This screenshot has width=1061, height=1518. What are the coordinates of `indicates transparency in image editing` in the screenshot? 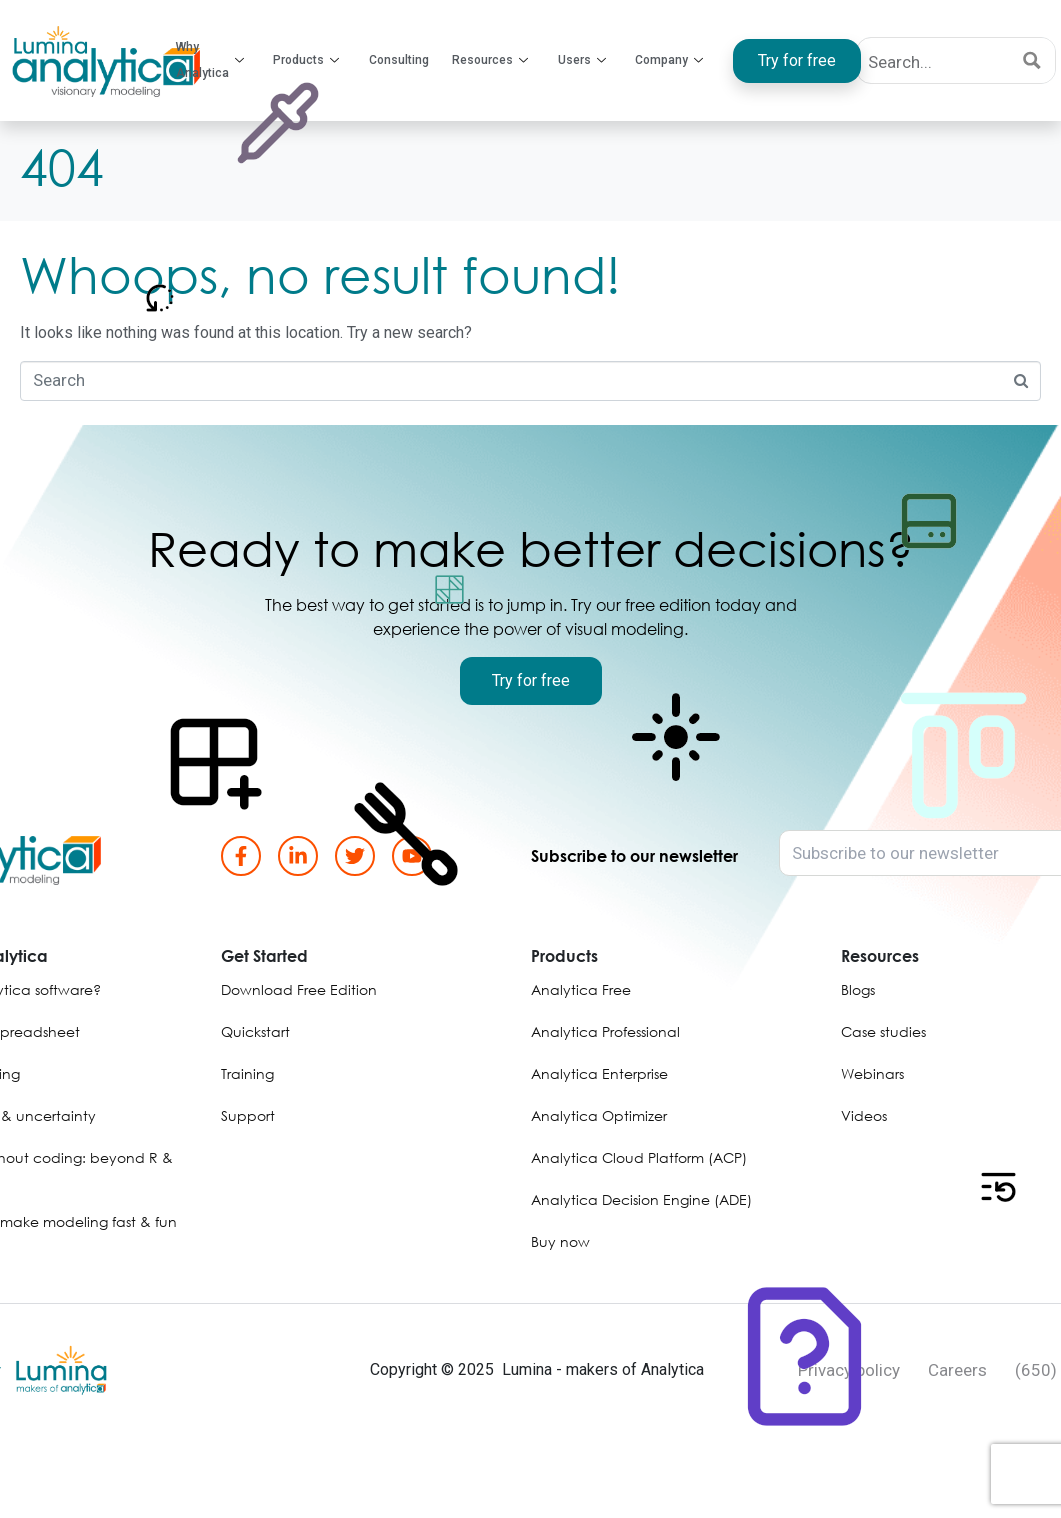 It's located at (449, 589).